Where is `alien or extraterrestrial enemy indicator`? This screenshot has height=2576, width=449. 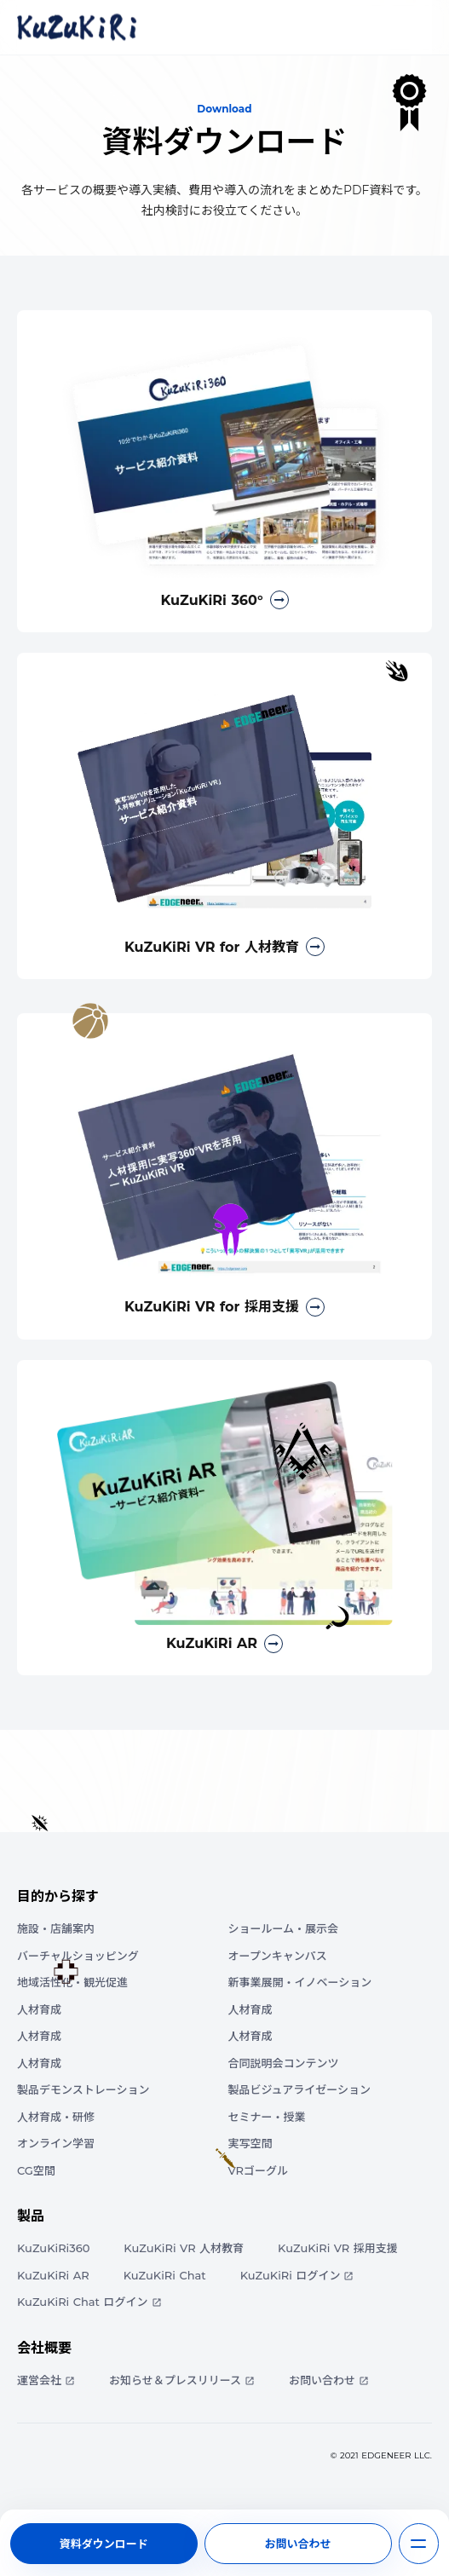 alien or extraterrestrial enemy indicator is located at coordinates (230, 1230).